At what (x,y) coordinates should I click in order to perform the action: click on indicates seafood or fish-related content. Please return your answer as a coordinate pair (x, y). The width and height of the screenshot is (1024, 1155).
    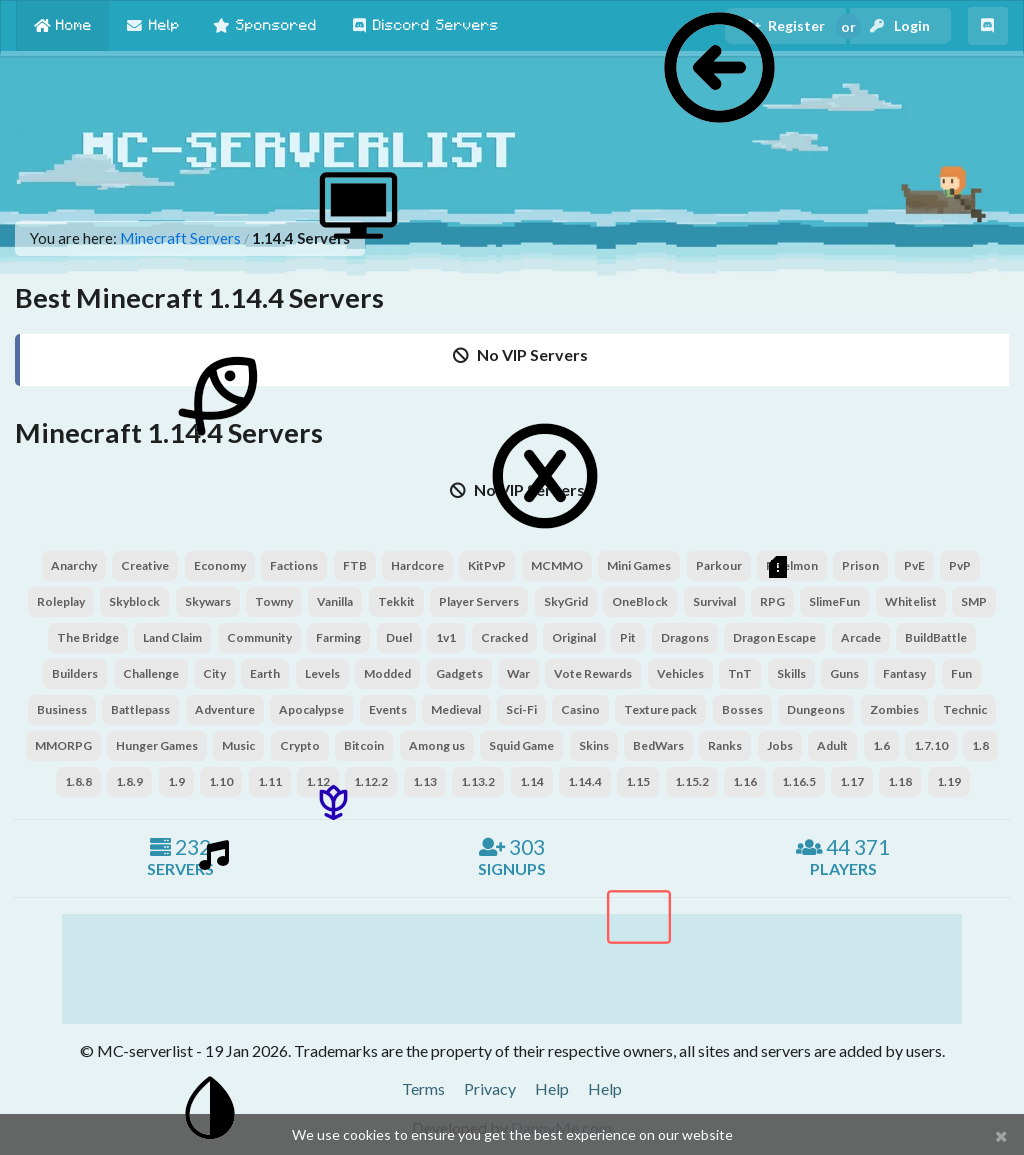
    Looking at the image, I should click on (220, 393).